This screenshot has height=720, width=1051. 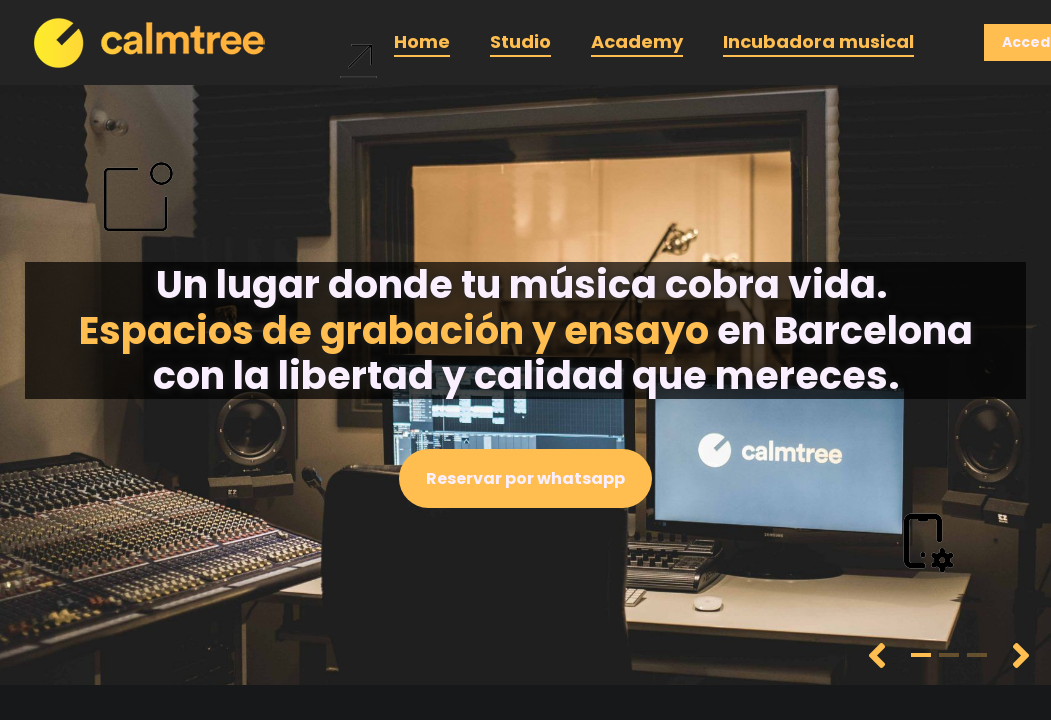 I want to click on open link in new tab or window, so click(x=358, y=59).